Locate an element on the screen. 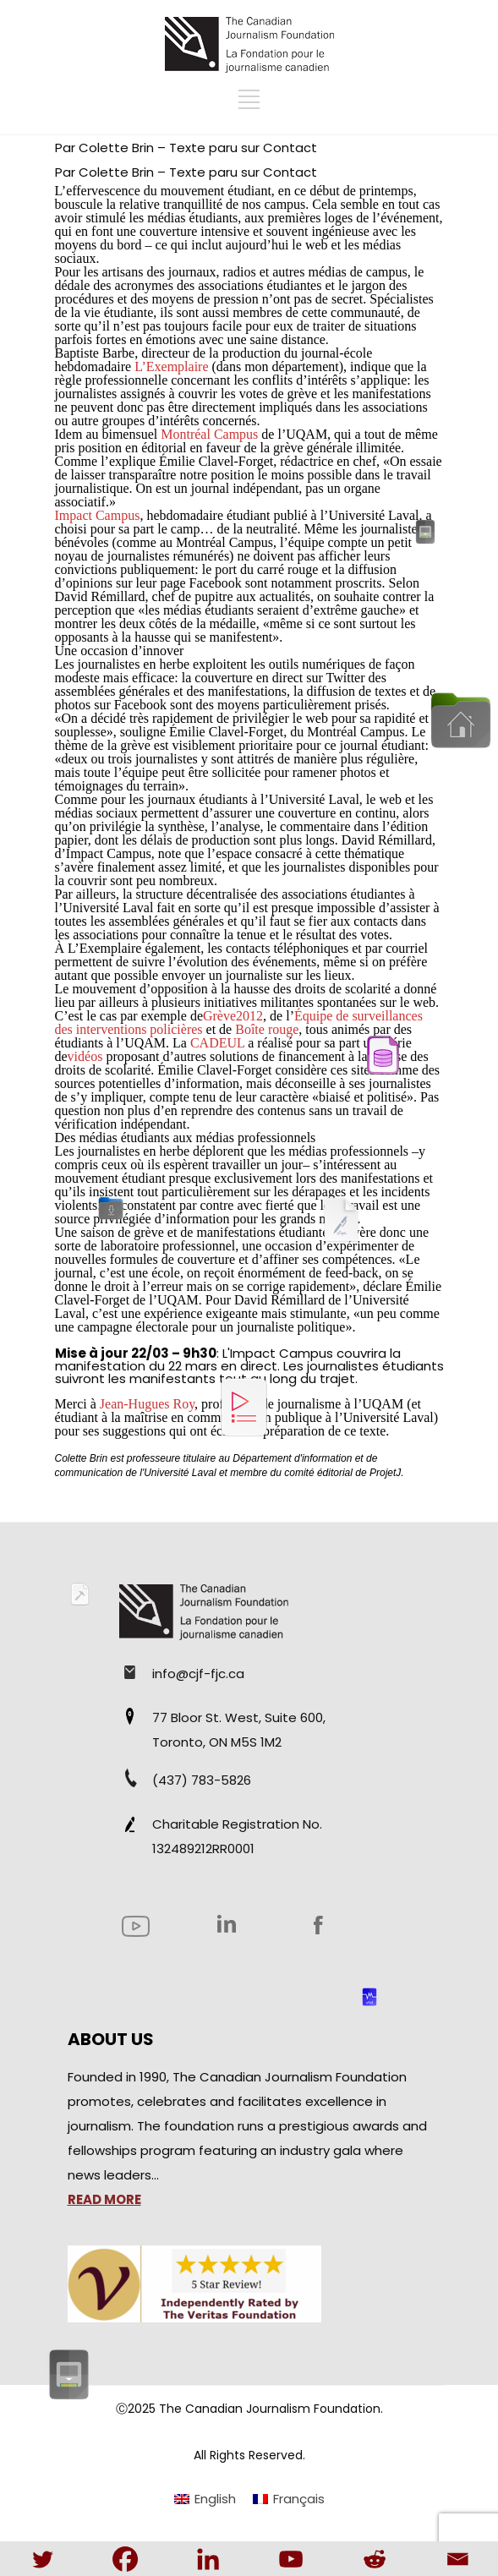 The image size is (498, 2576). a PGP signature file used to verify authenticity is located at coordinates (341, 1220).